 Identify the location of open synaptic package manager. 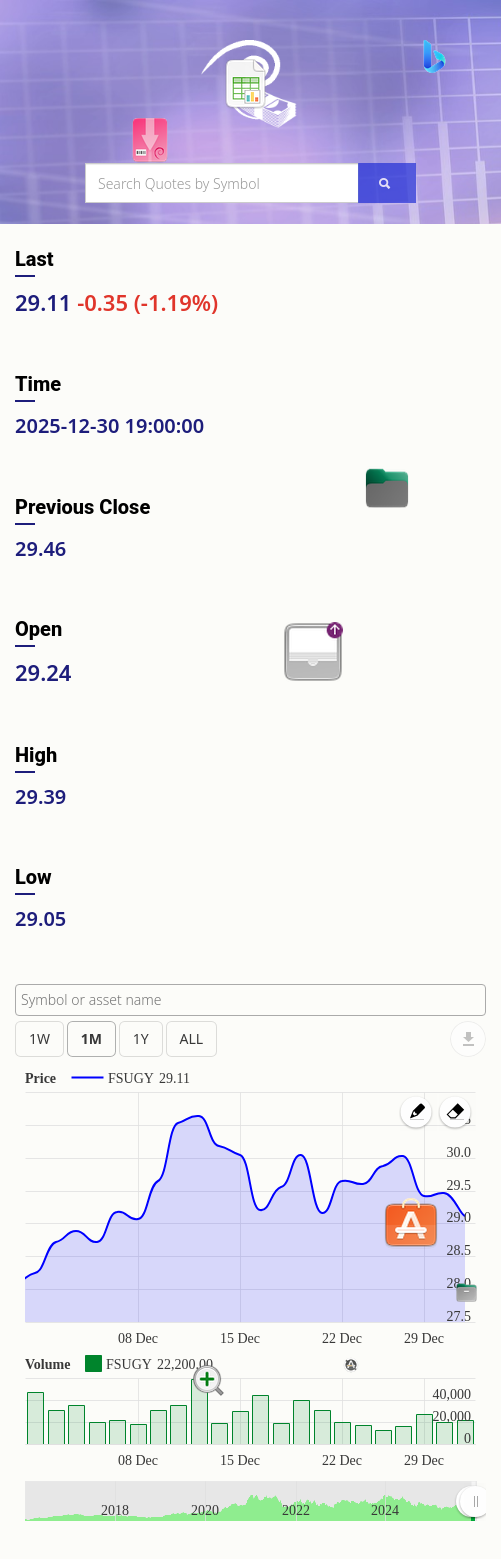
(150, 140).